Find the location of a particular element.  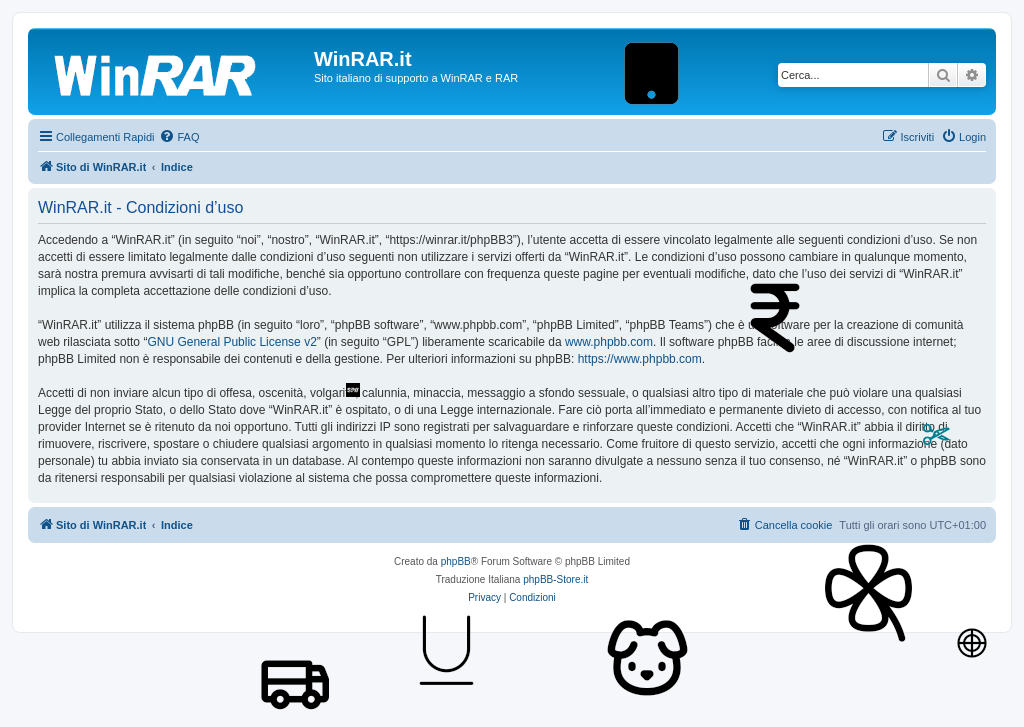

stackpath company logo is located at coordinates (353, 390).